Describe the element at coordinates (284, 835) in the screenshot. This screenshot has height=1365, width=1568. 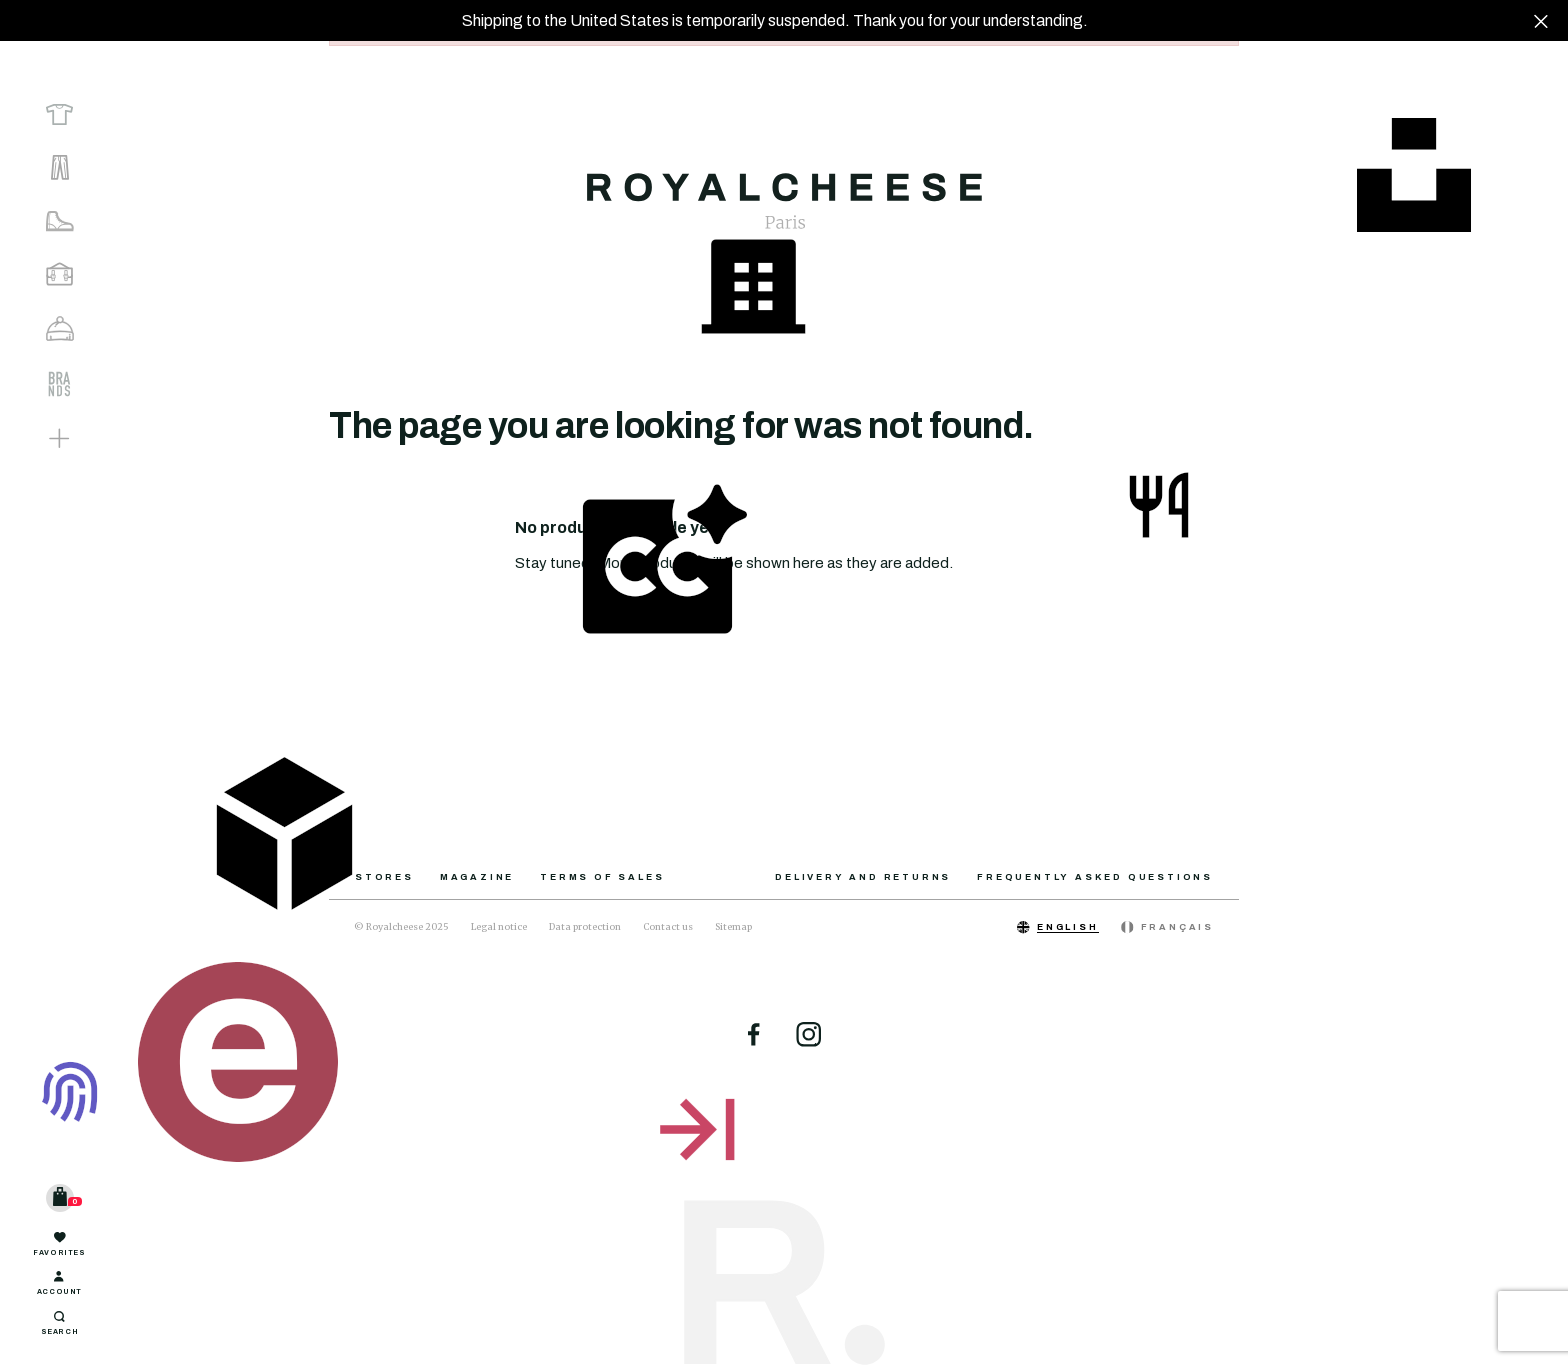
I see `access 3d modeling or rendering tools` at that location.